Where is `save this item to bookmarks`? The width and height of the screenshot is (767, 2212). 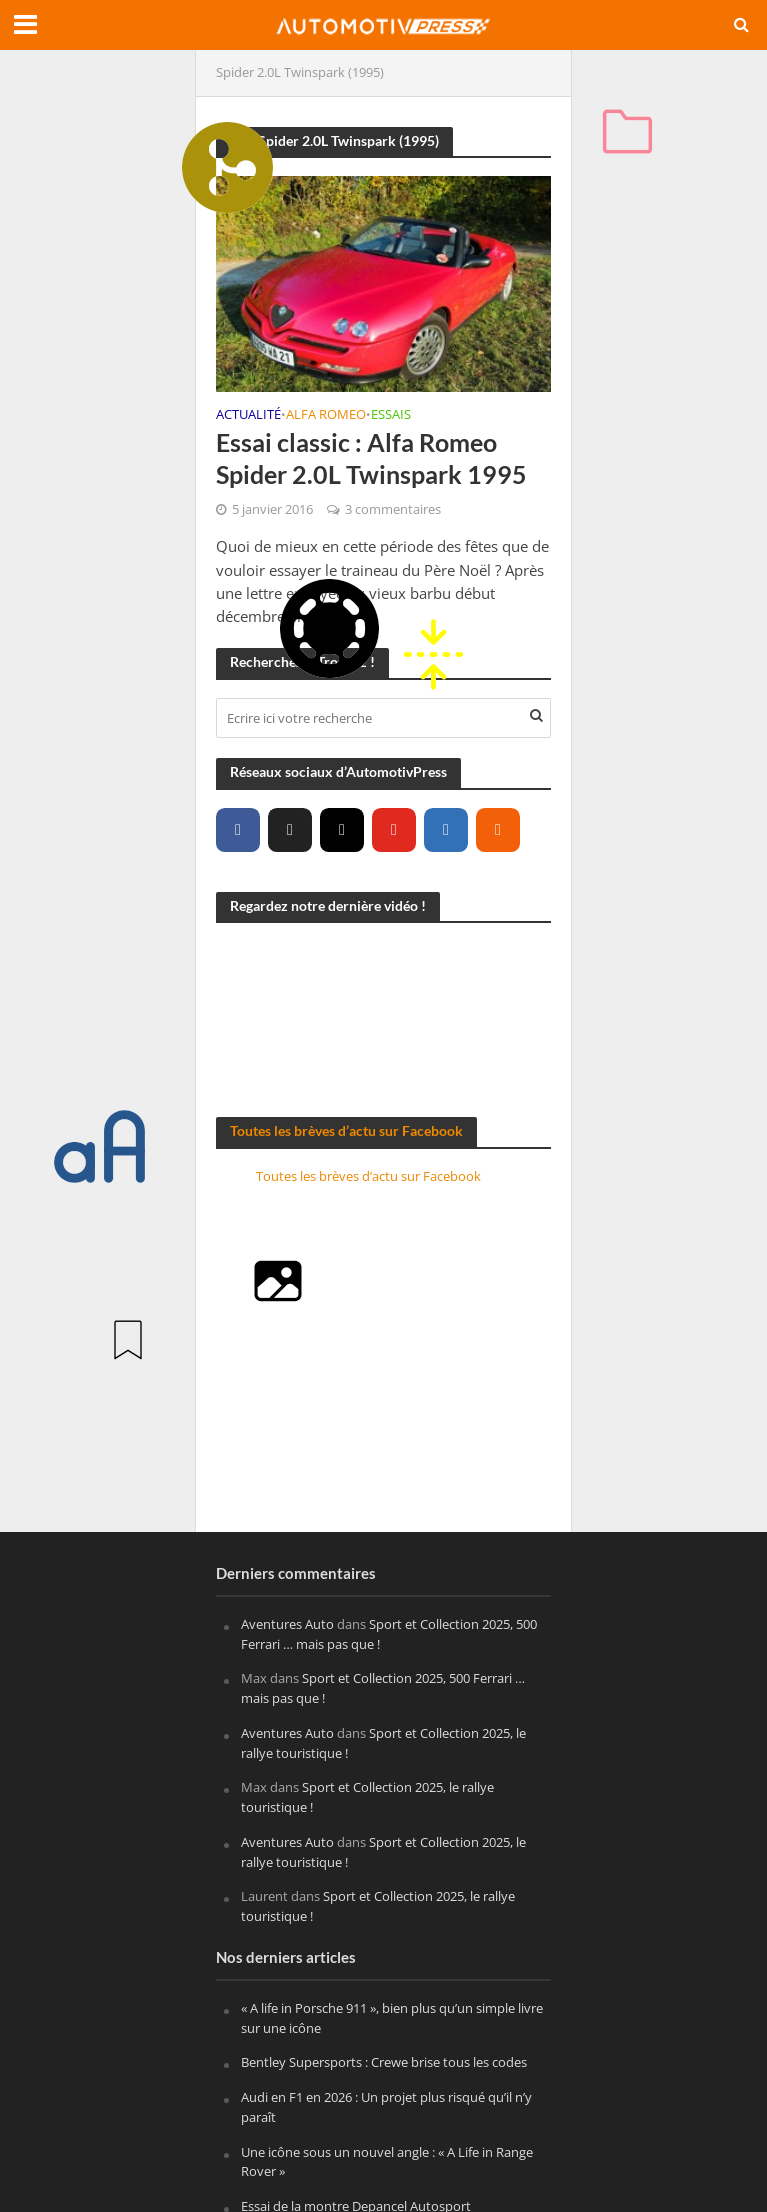
save this item to bookmarks is located at coordinates (128, 1339).